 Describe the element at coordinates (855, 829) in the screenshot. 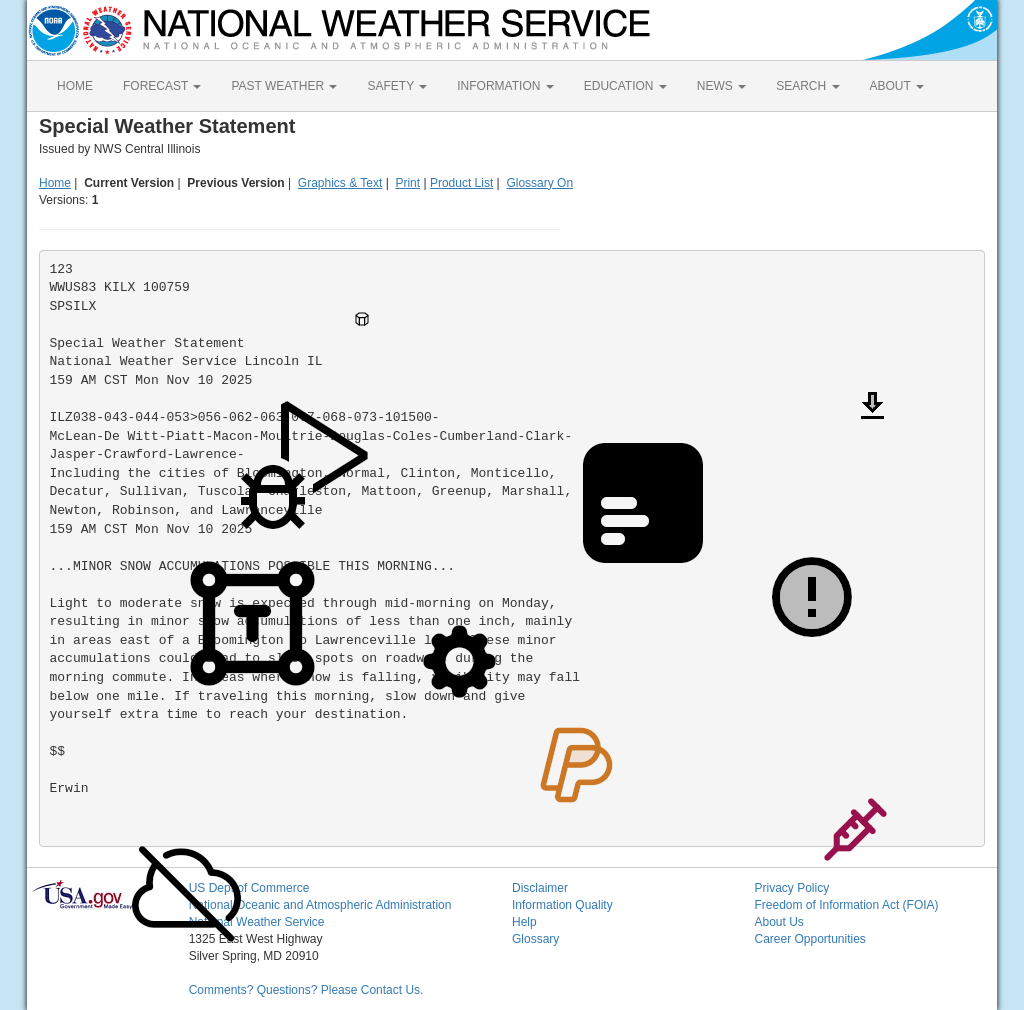

I see `access vaccination records` at that location.